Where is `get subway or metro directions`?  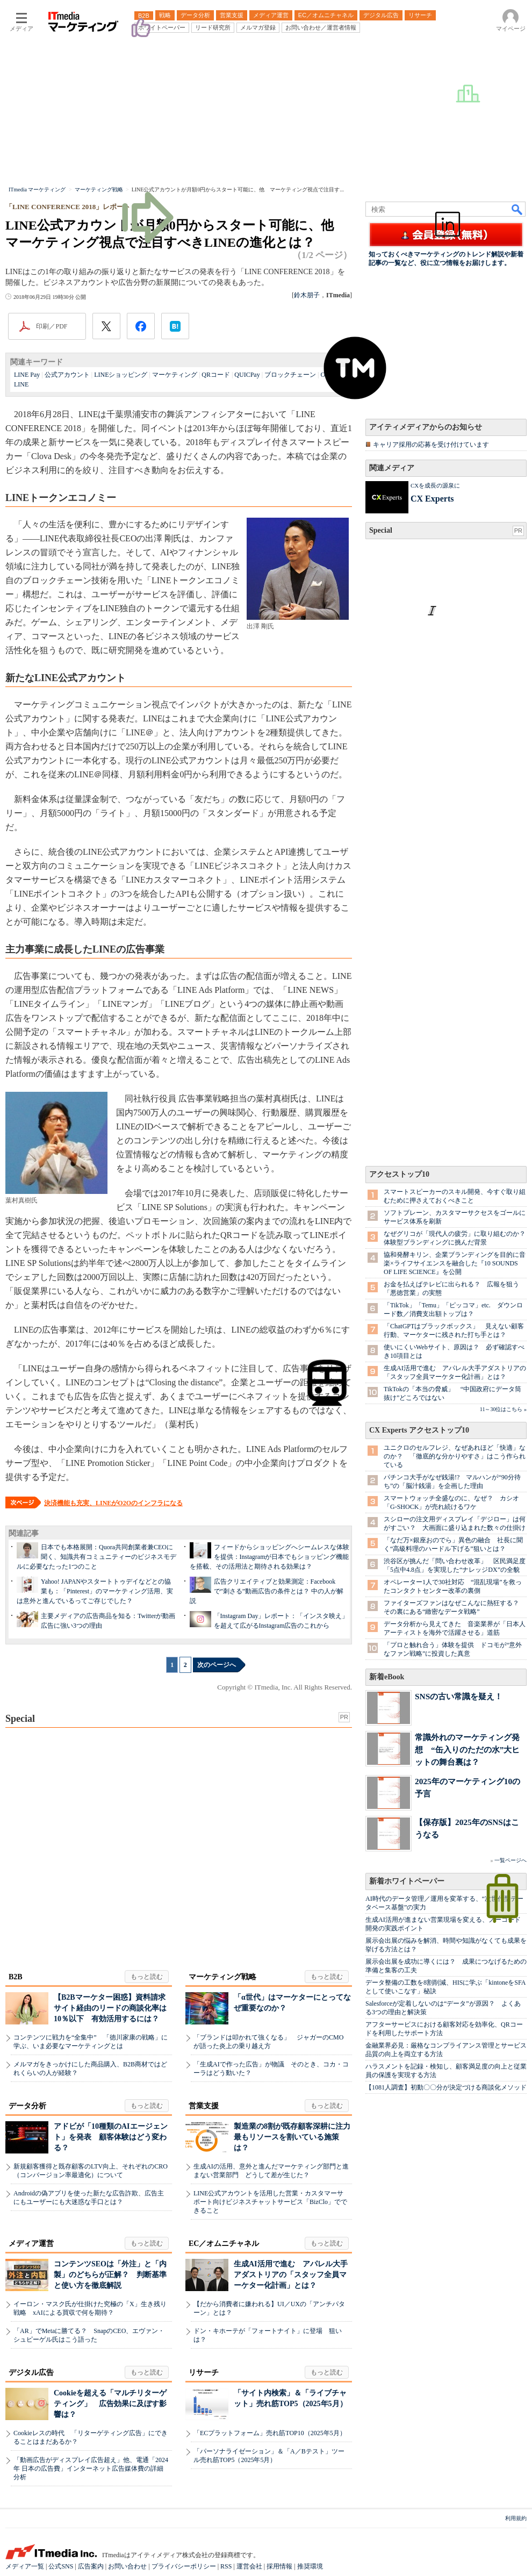
get subway or metro directions is located at coordinates (327, 1384).